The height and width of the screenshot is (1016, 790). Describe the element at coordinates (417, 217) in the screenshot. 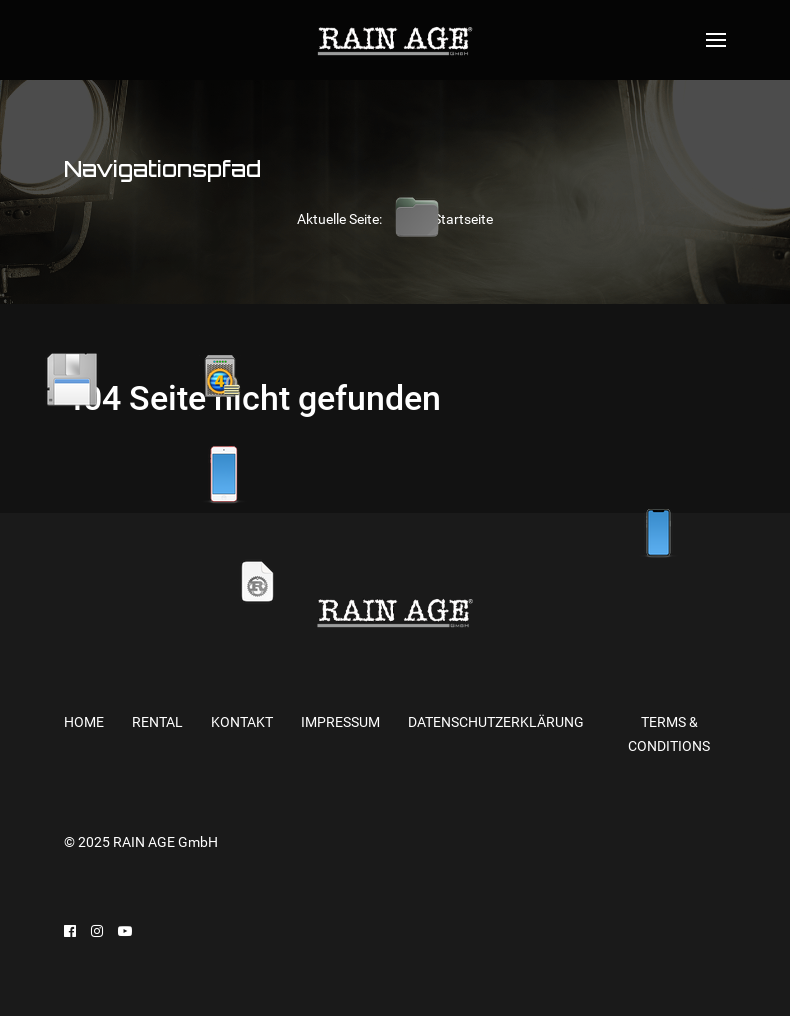

I see `open folder to view contents` at that location.